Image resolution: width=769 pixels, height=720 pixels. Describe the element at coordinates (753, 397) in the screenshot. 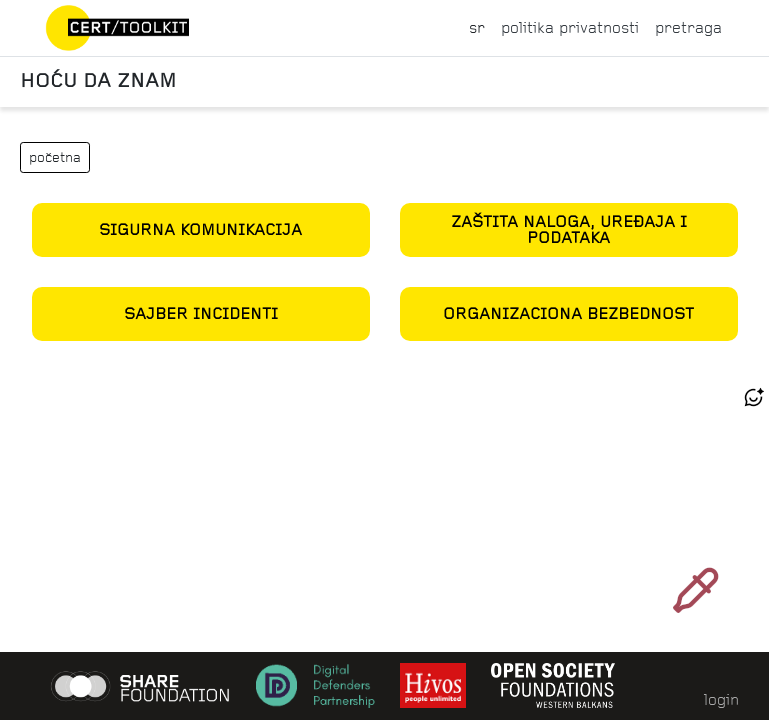

I see `start a conversation with AI assistant` at that location.